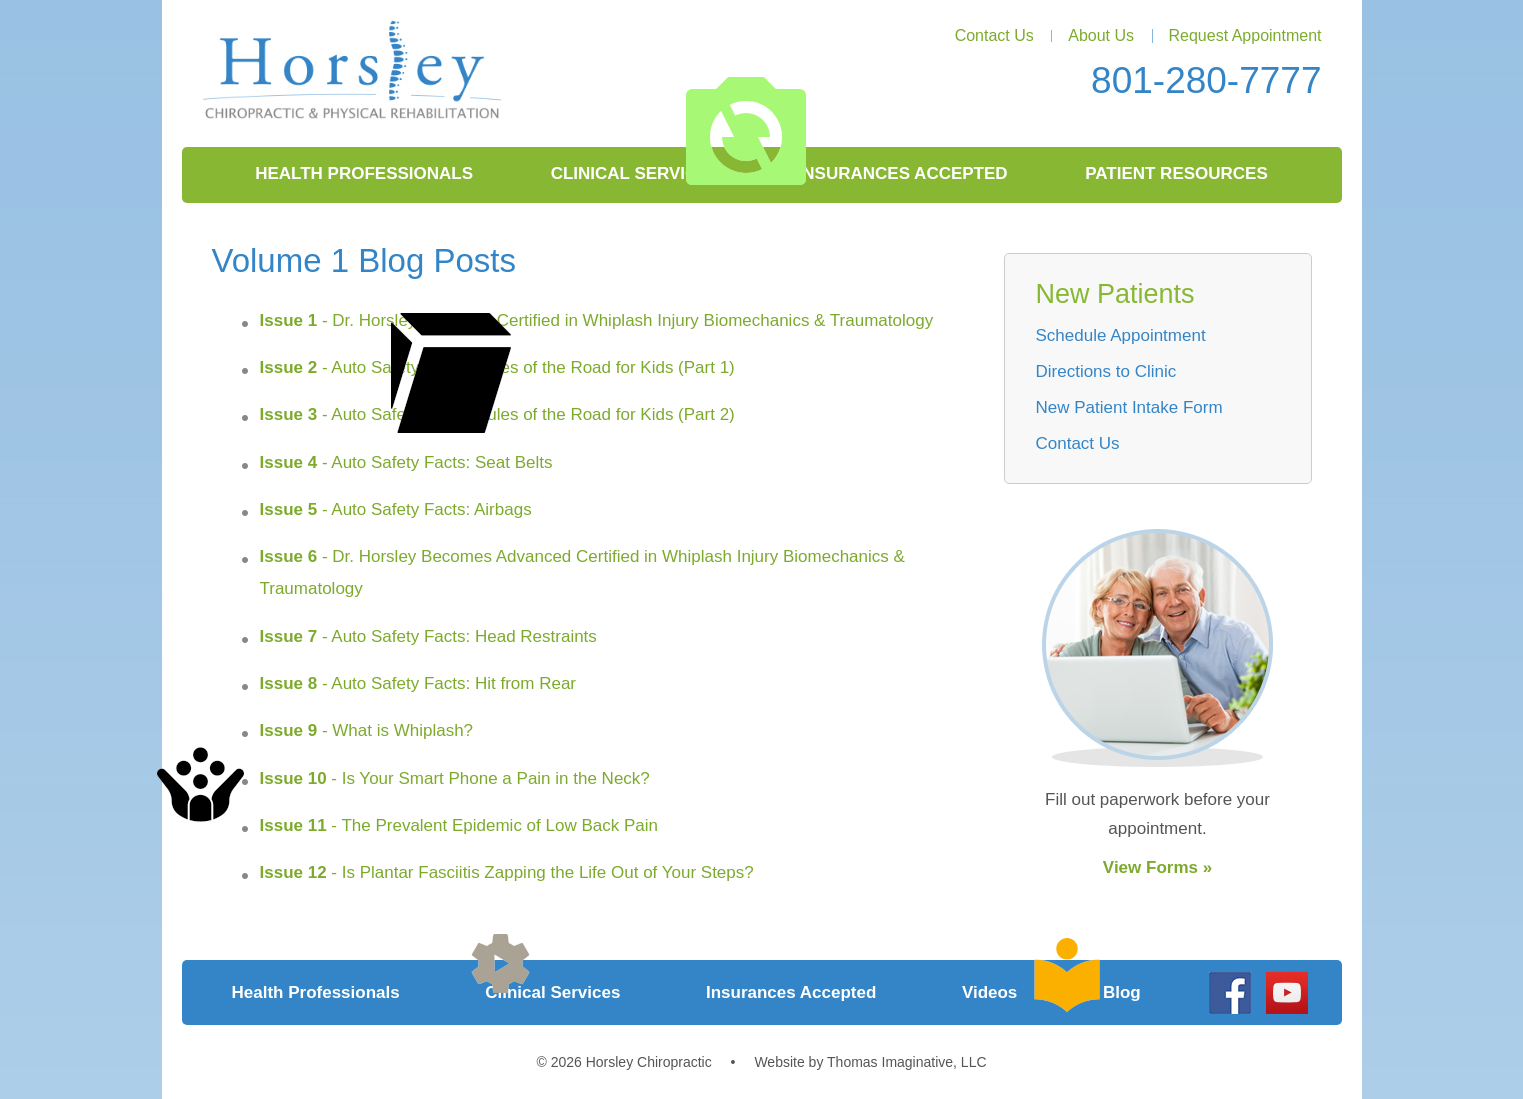 This screenshot has height=1099, width=1523. I want to click on switch between front and rear camera, so click(746, 131).